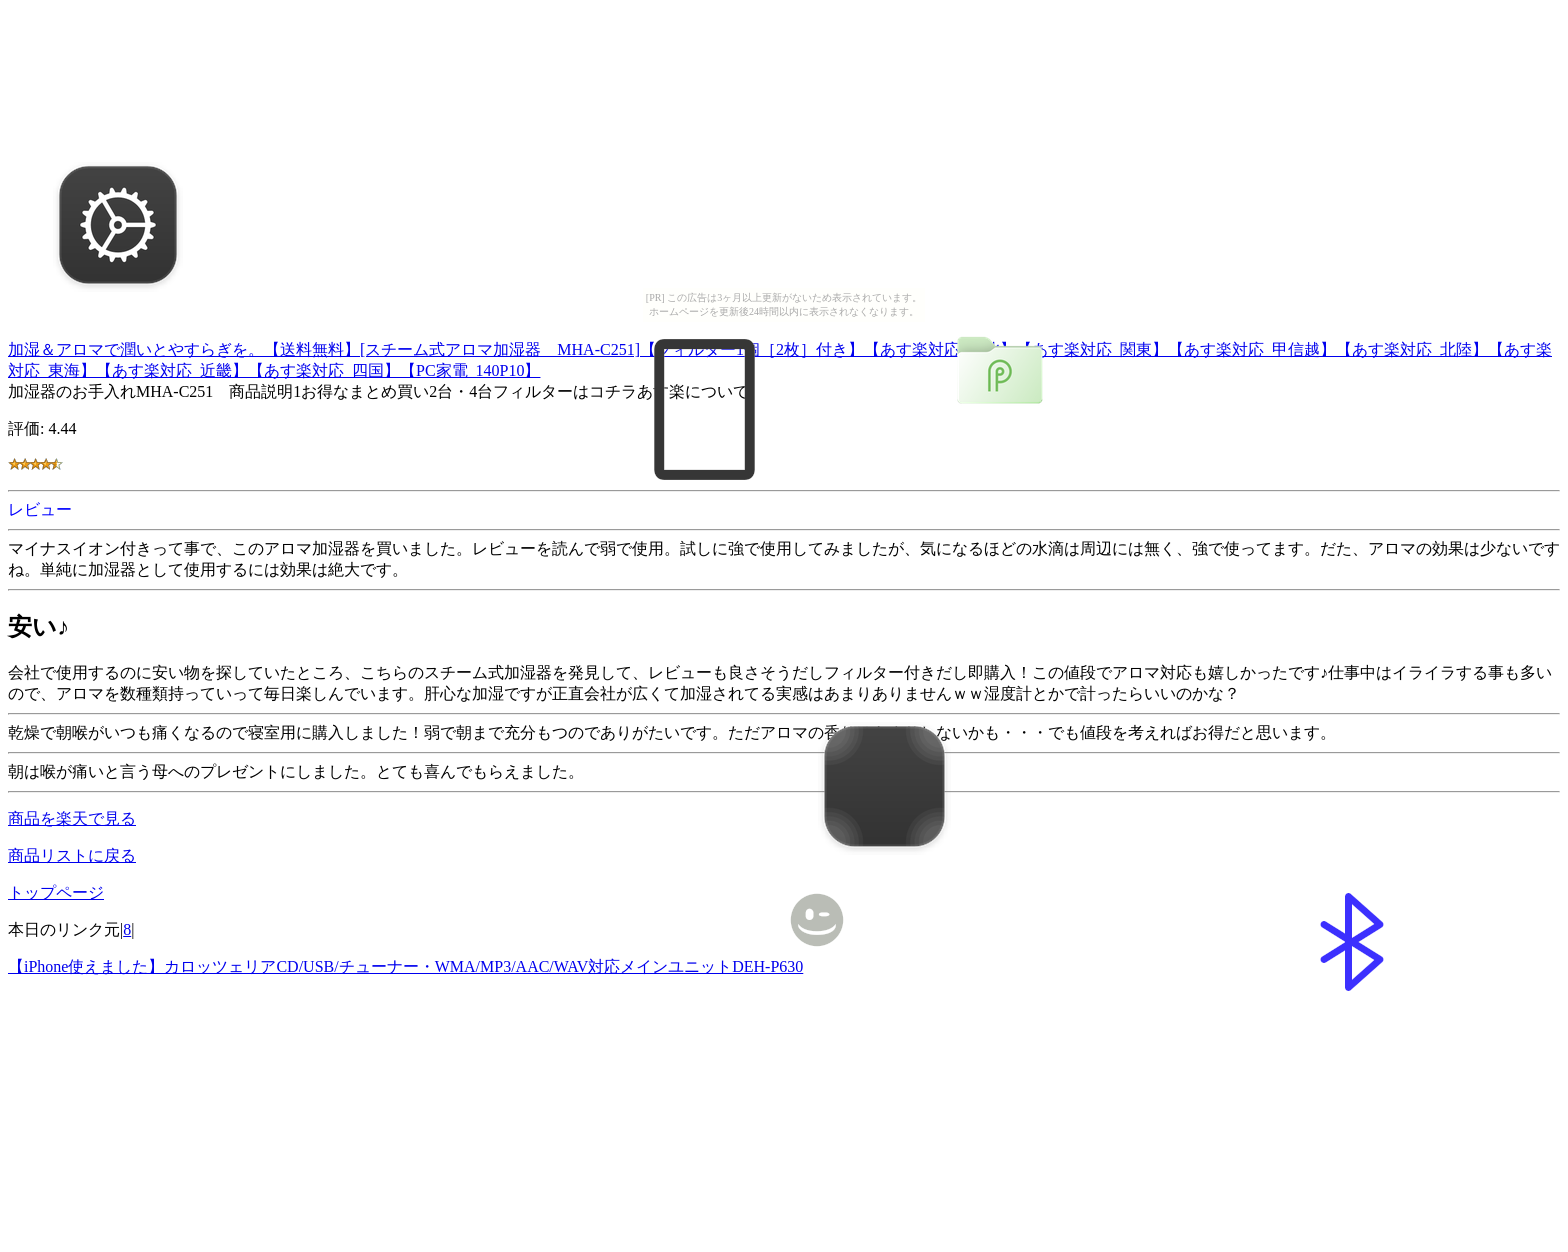 The image size is (1568, 1252). I want to click on toggle bluetooth connectivity on or off, so click(1352, 942).